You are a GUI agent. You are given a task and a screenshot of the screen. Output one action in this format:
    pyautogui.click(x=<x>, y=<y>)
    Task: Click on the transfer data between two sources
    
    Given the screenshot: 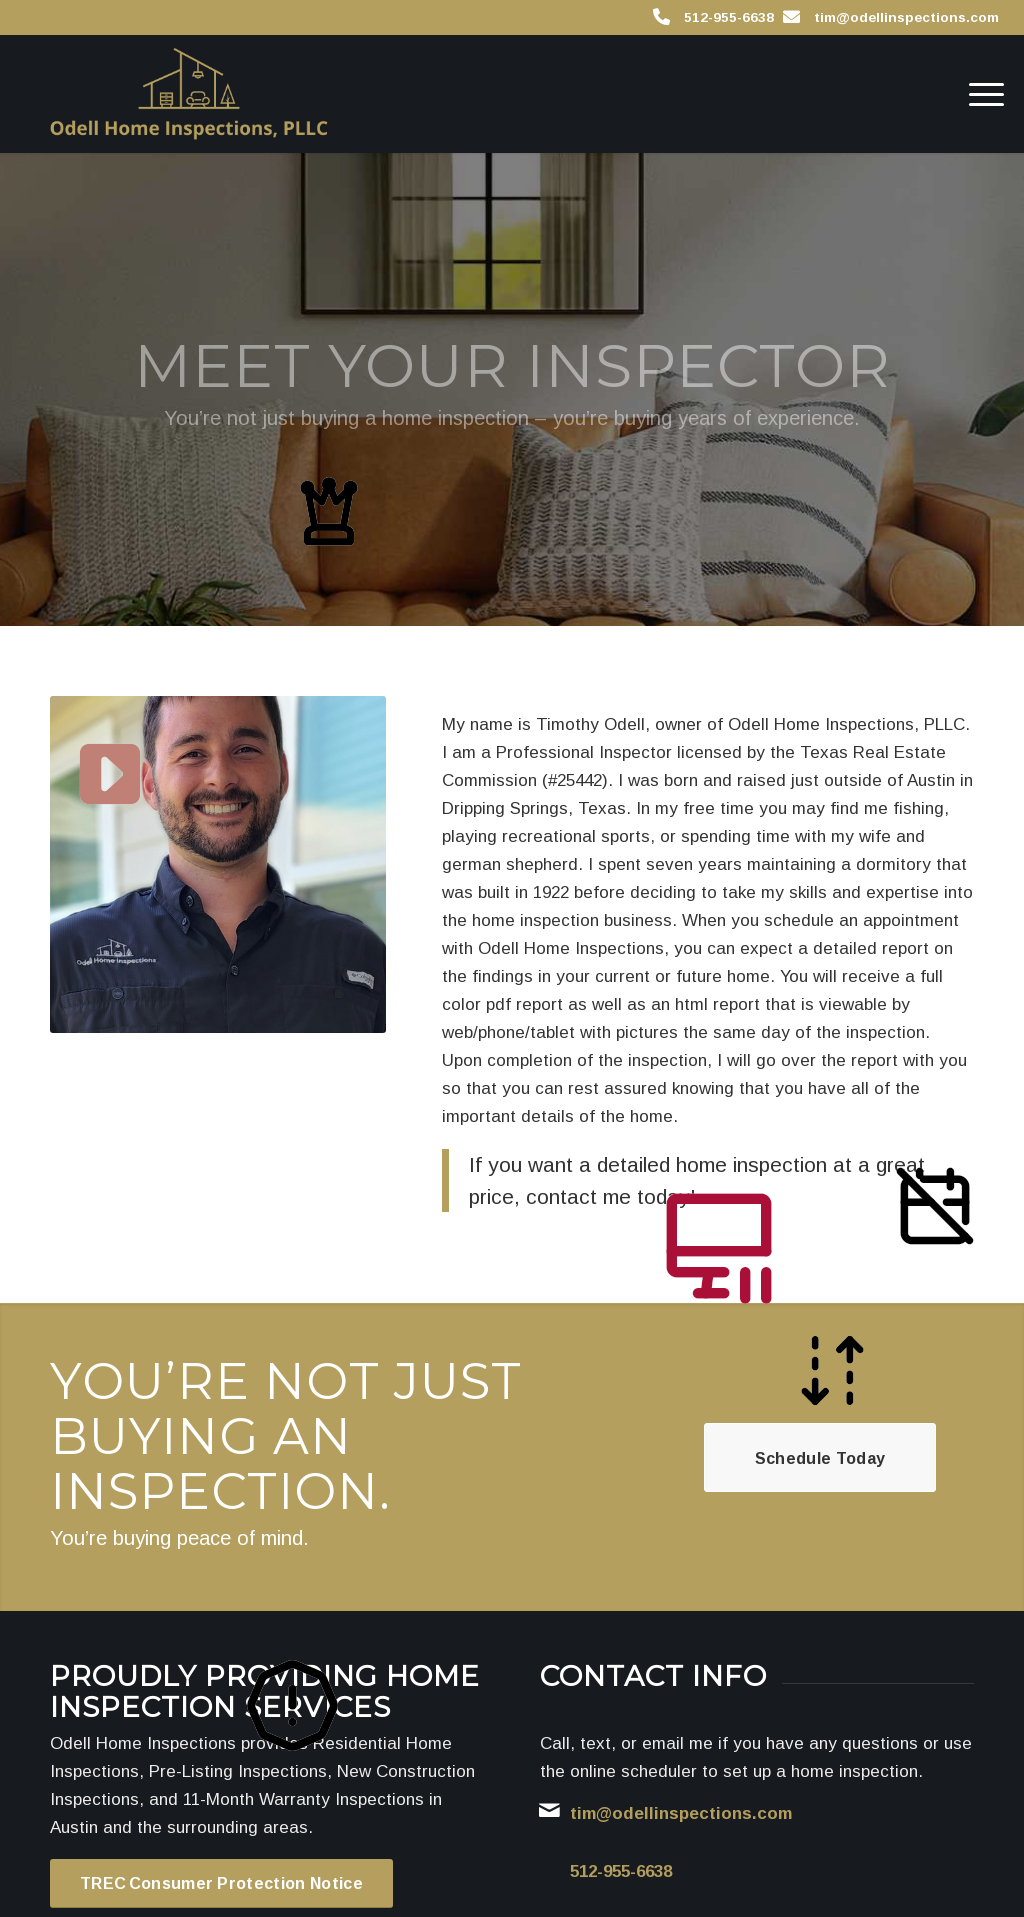 What is the action you would take?
    pyautogui.click(x=832, y=1370)
    